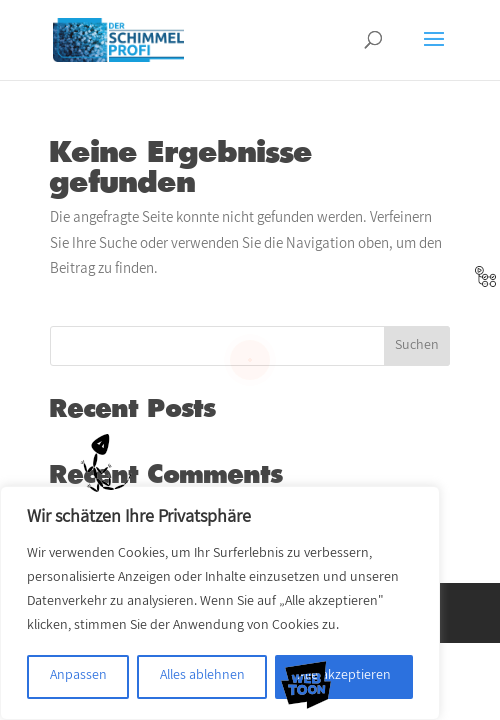 The image size is (500, 720). I want to click on github actions workflow automation logo, so click(485, 276).